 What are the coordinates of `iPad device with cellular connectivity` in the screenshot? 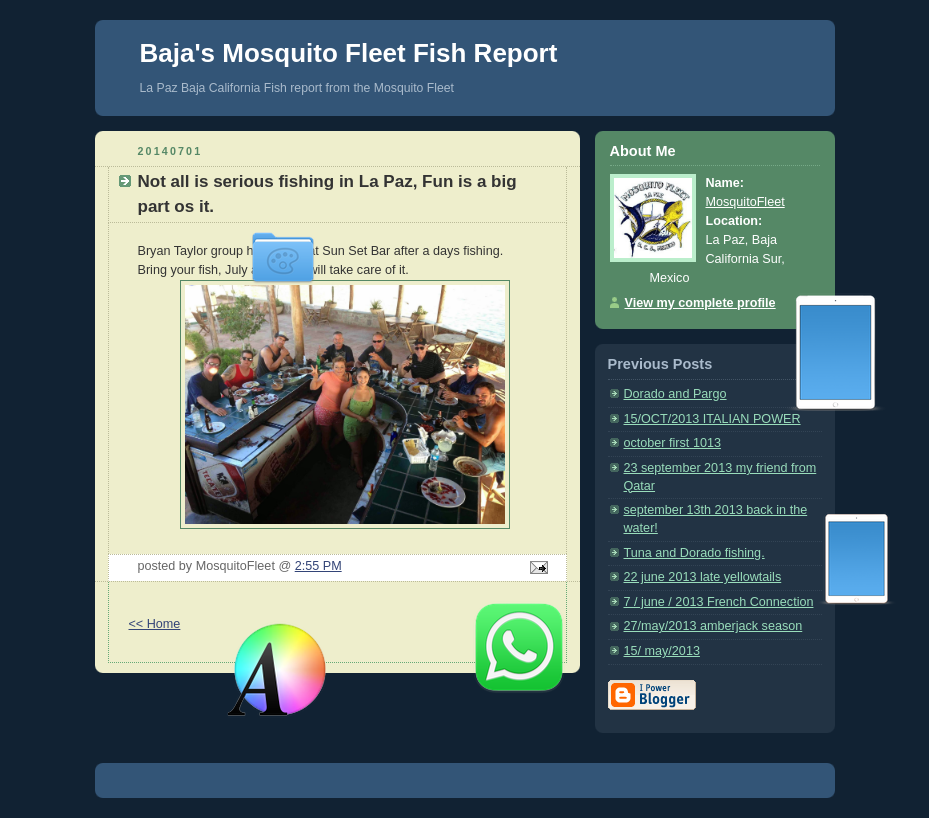 It's located at (835, 353).